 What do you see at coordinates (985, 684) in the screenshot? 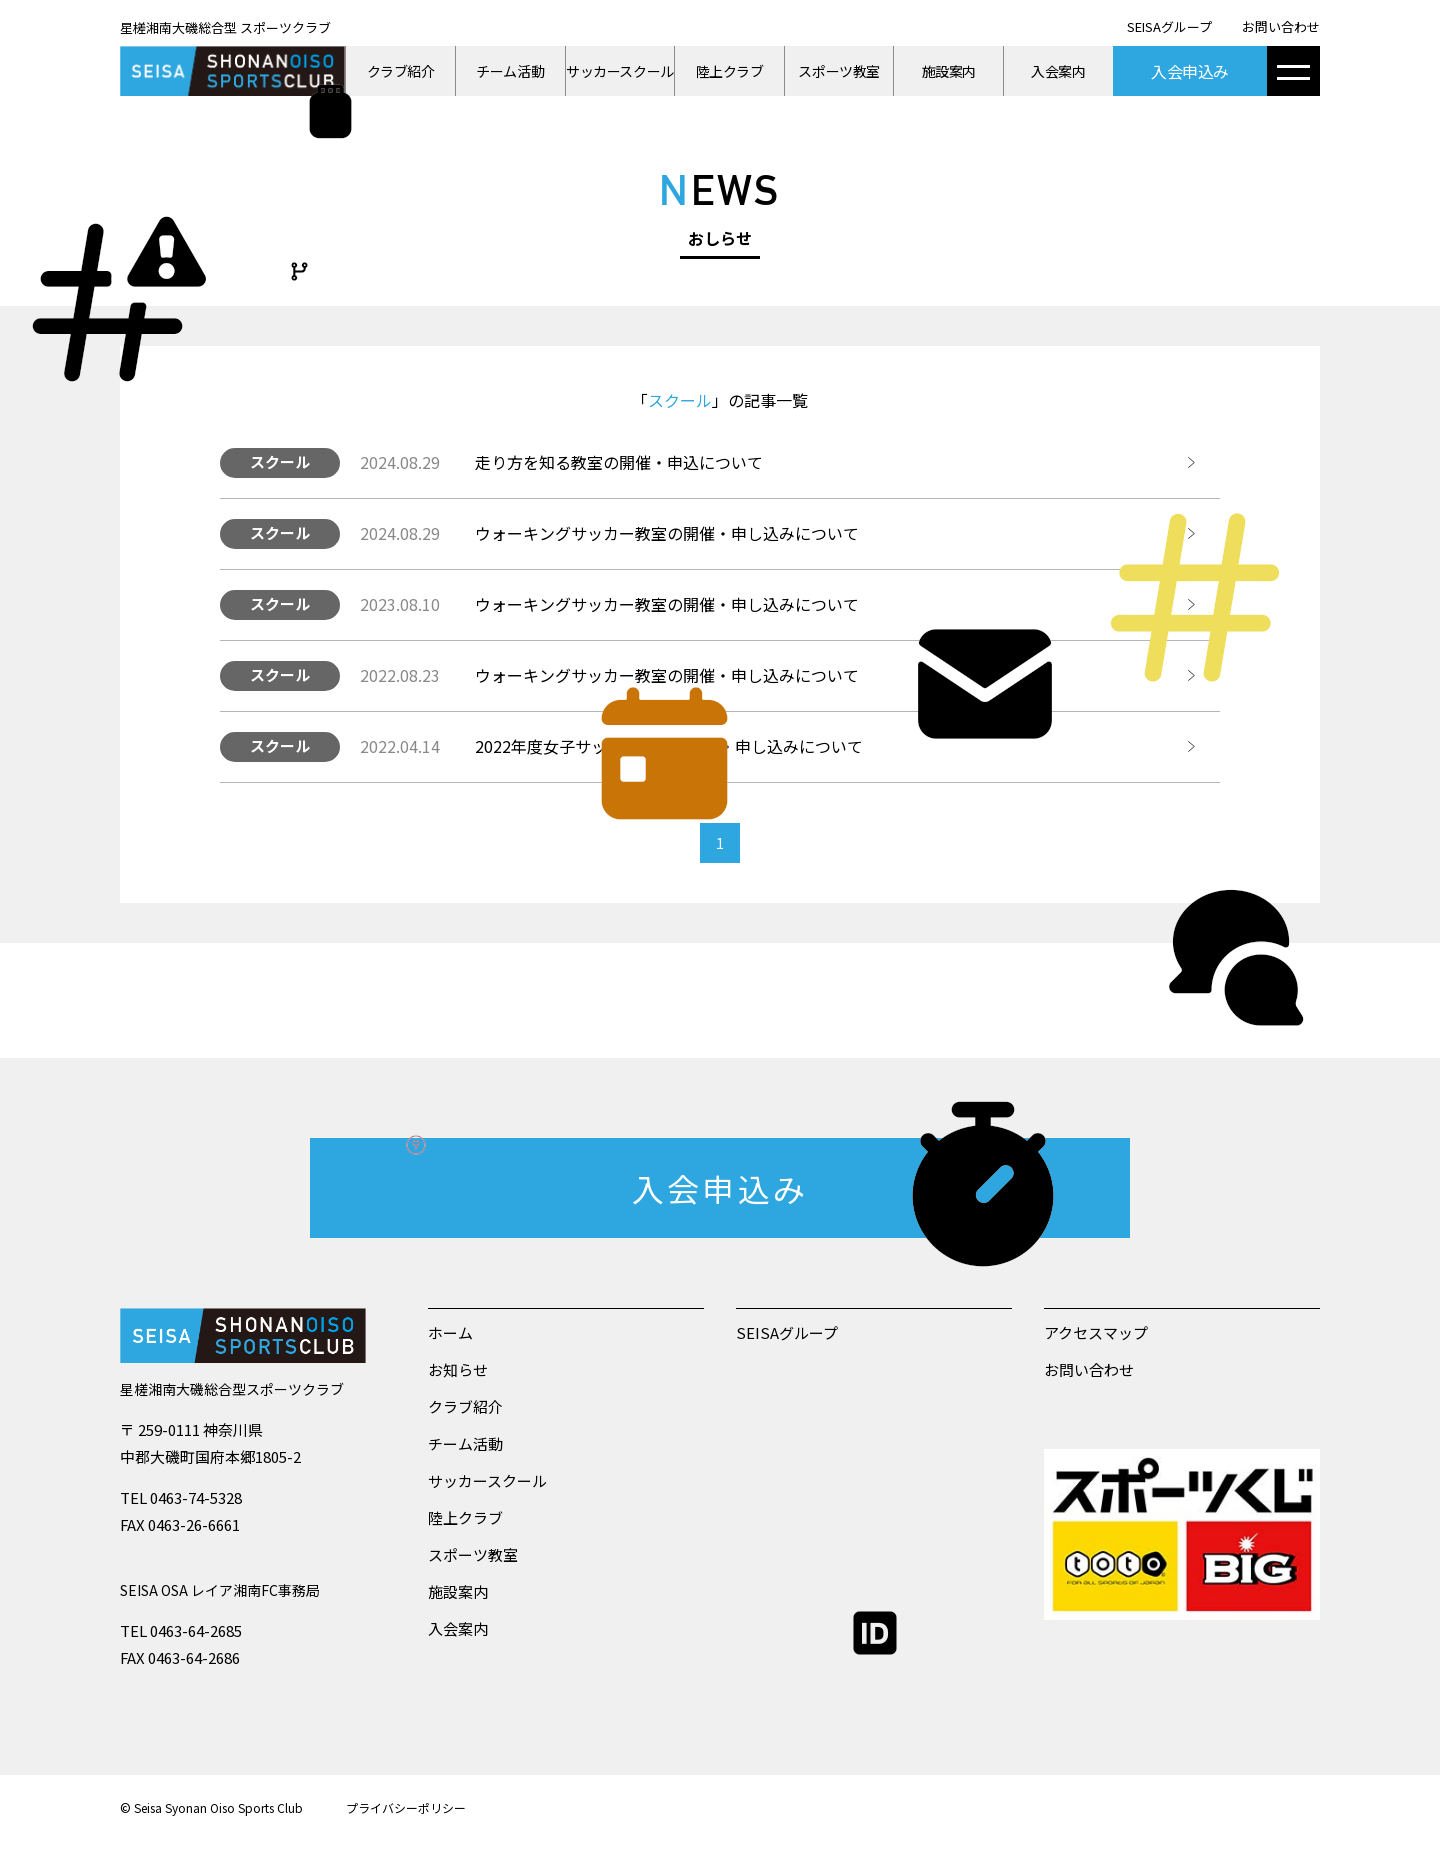
I see `open your inbox or messages` at bounding box center [985, 684].